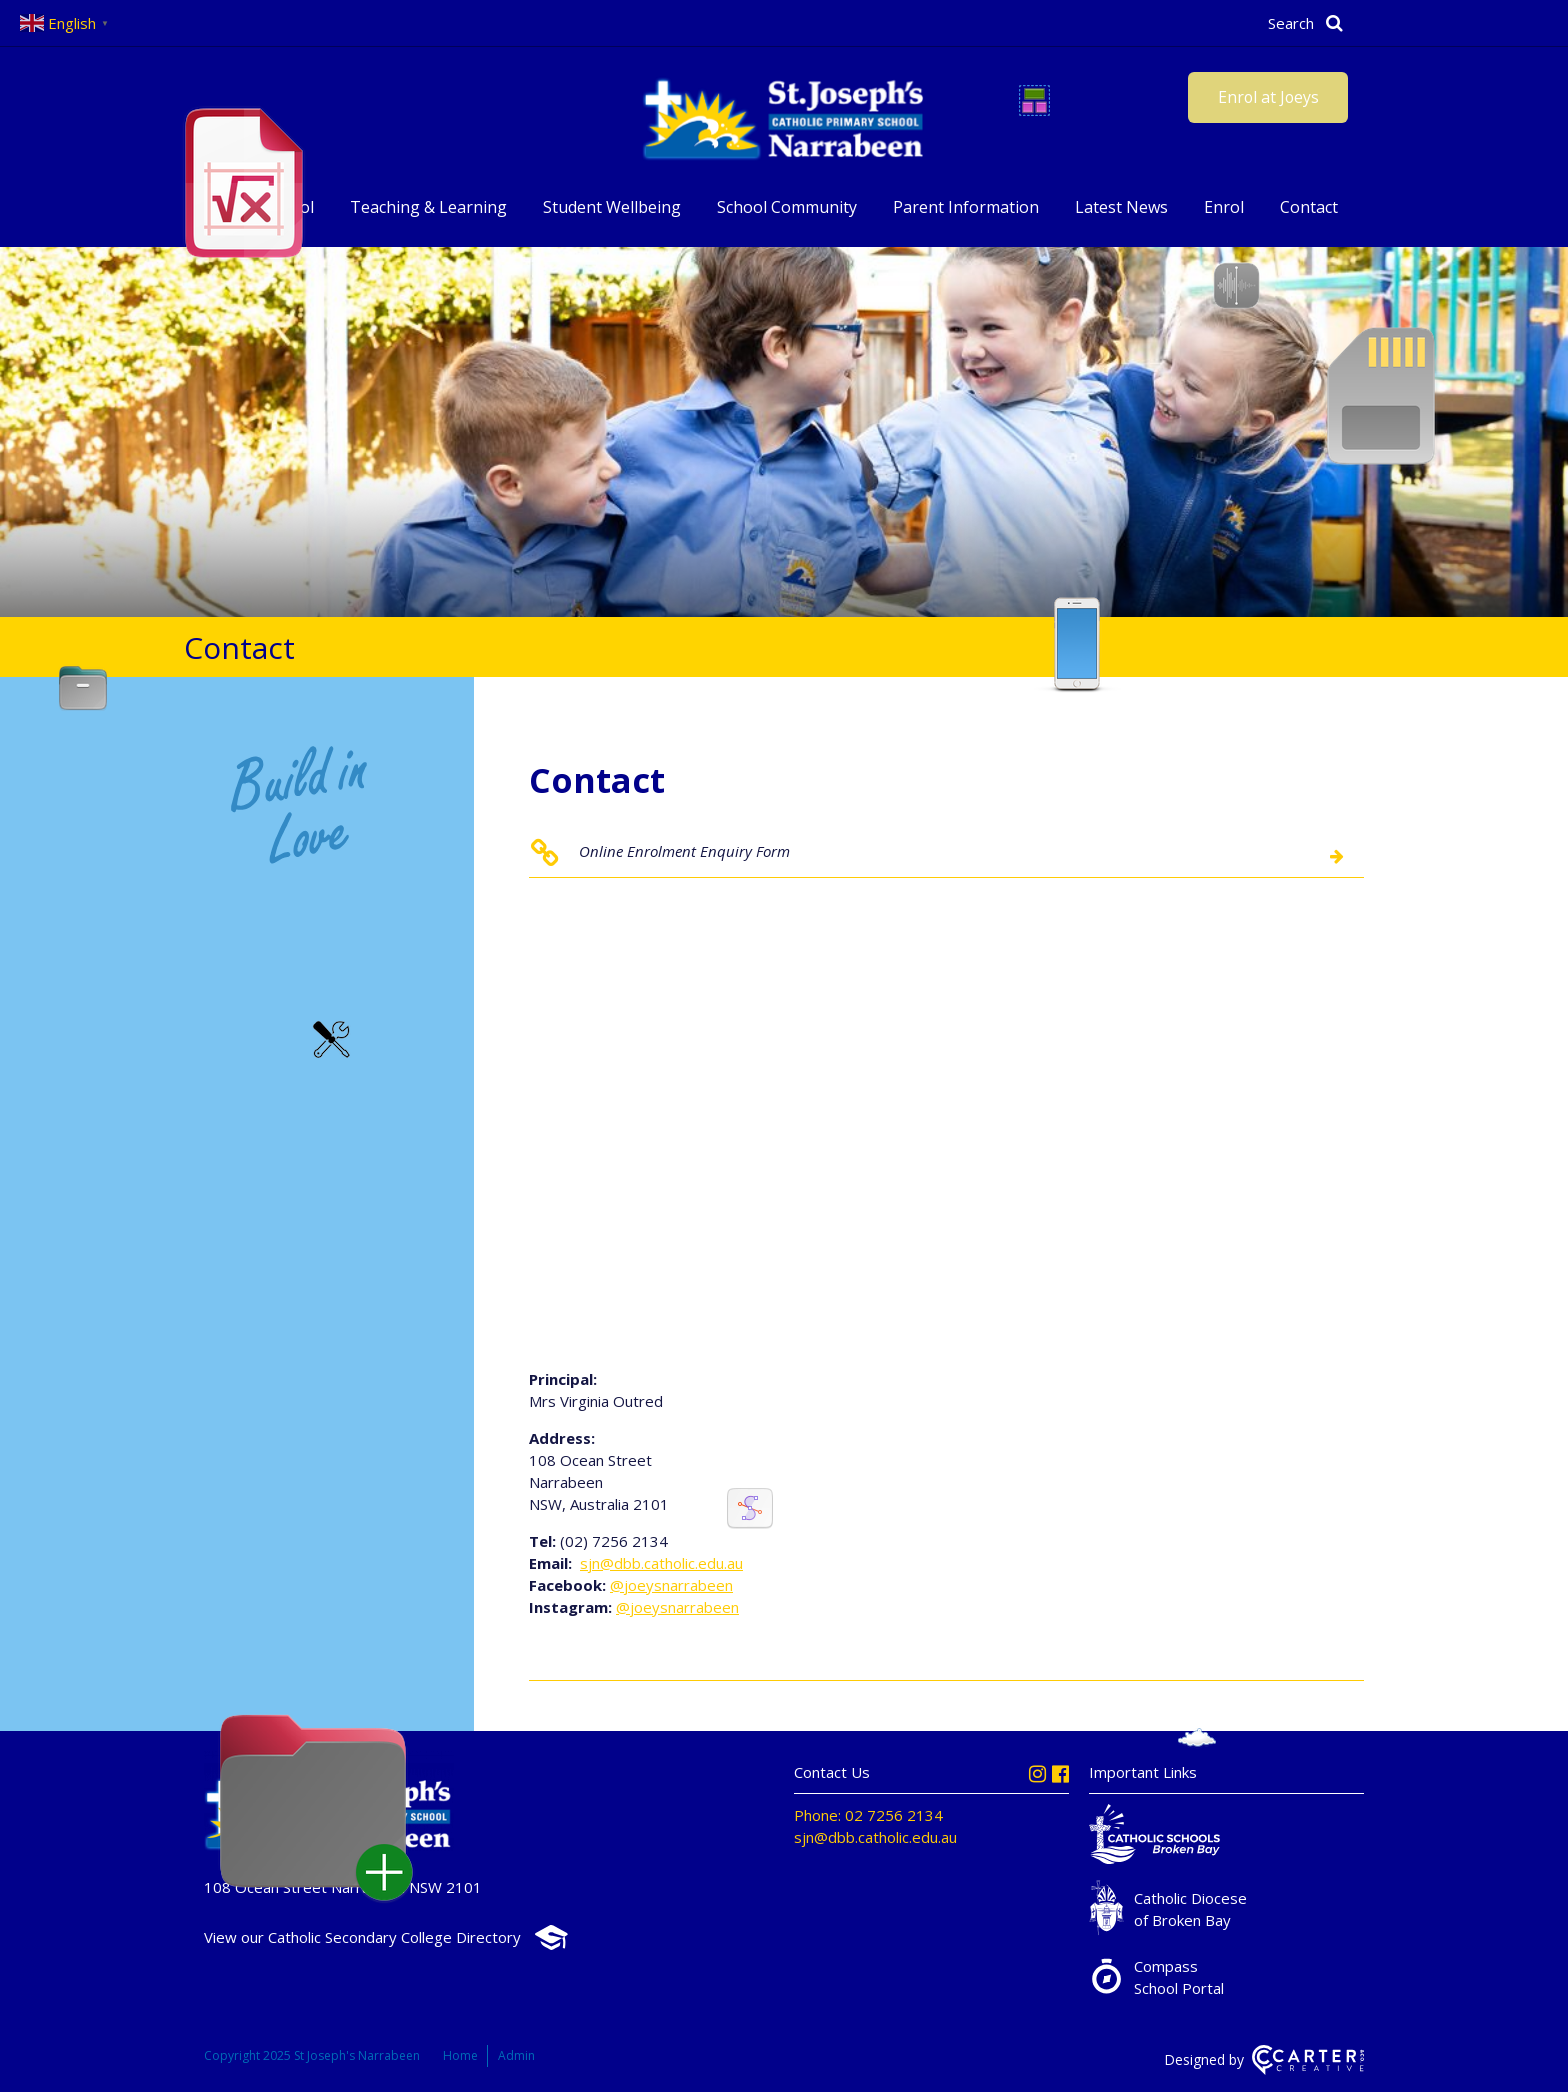  What do you see at coordinates (244, 183) in the screenshot?
I see `open an opendocument formula file` at bounding box center [244, 183].